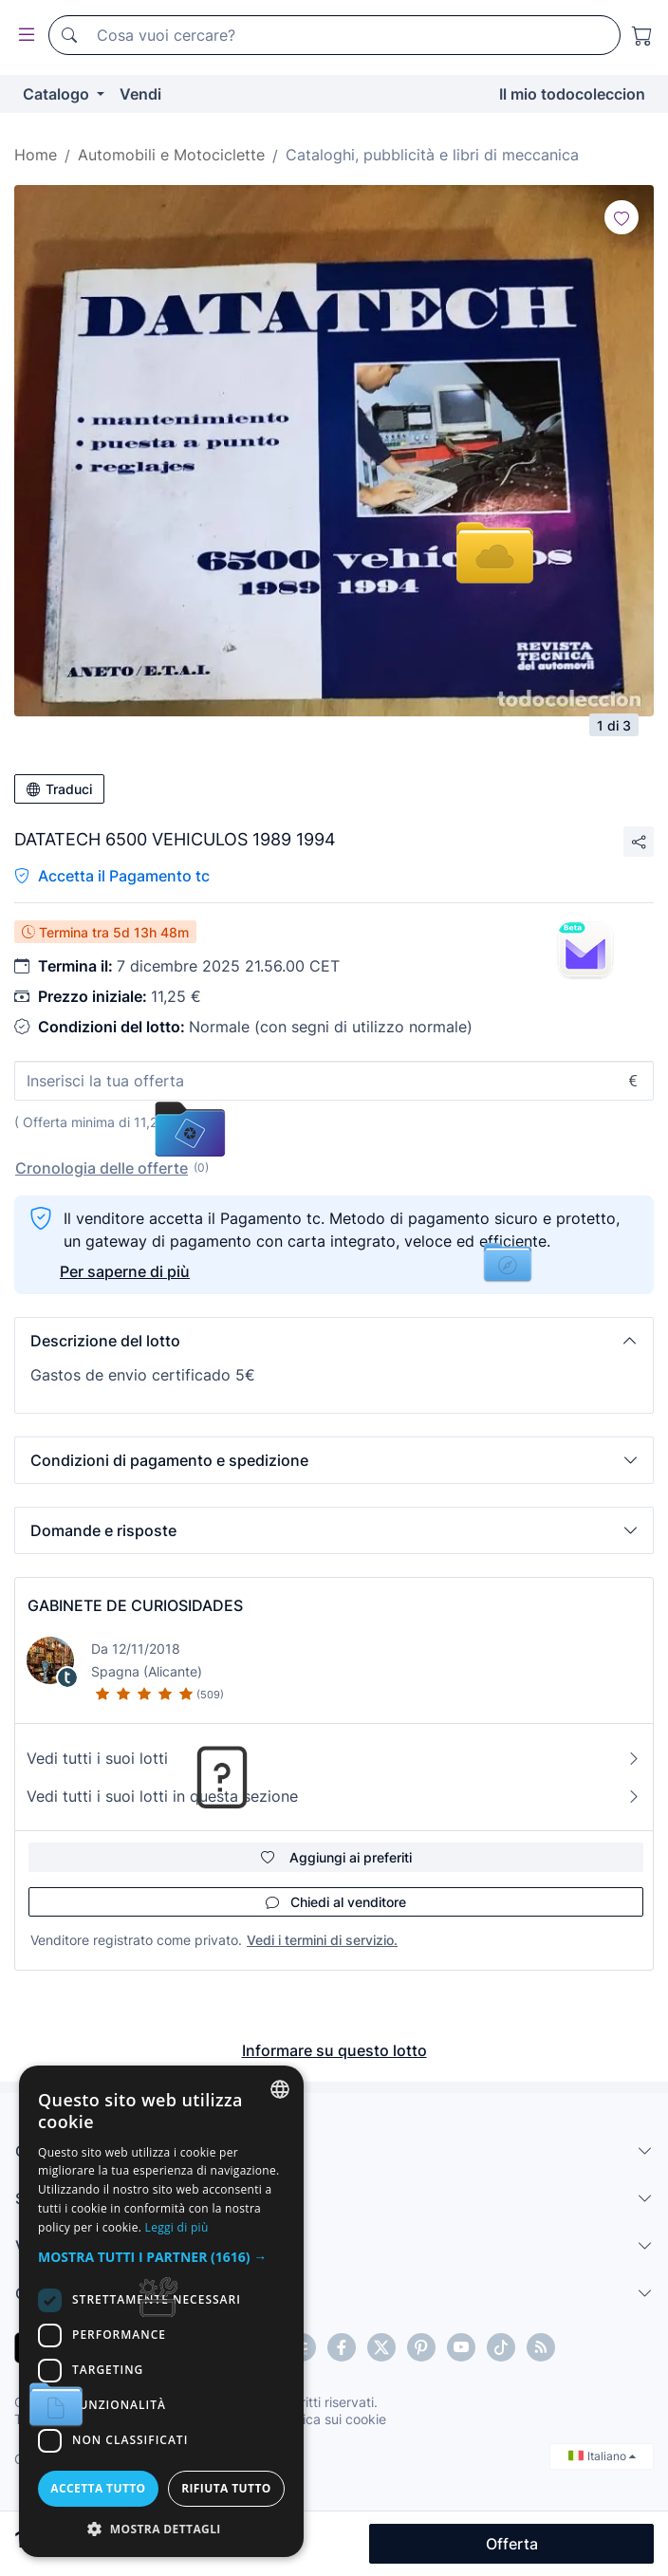  Describe the element at coordinates (190, 1131) in the screenshot. I see `folder containing adobe photoshop elements files` at that location.